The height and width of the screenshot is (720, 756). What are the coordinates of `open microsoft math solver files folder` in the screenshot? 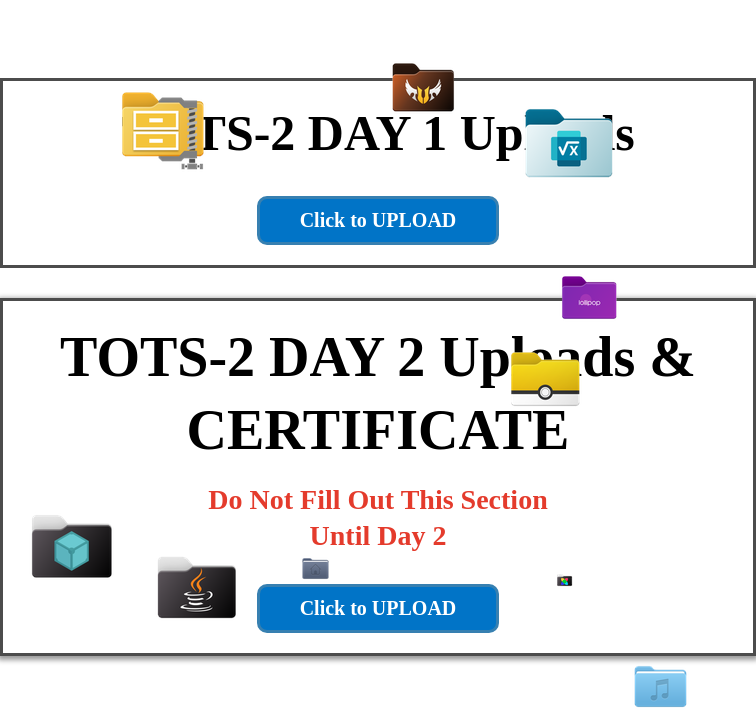 It's located at (568, 145).